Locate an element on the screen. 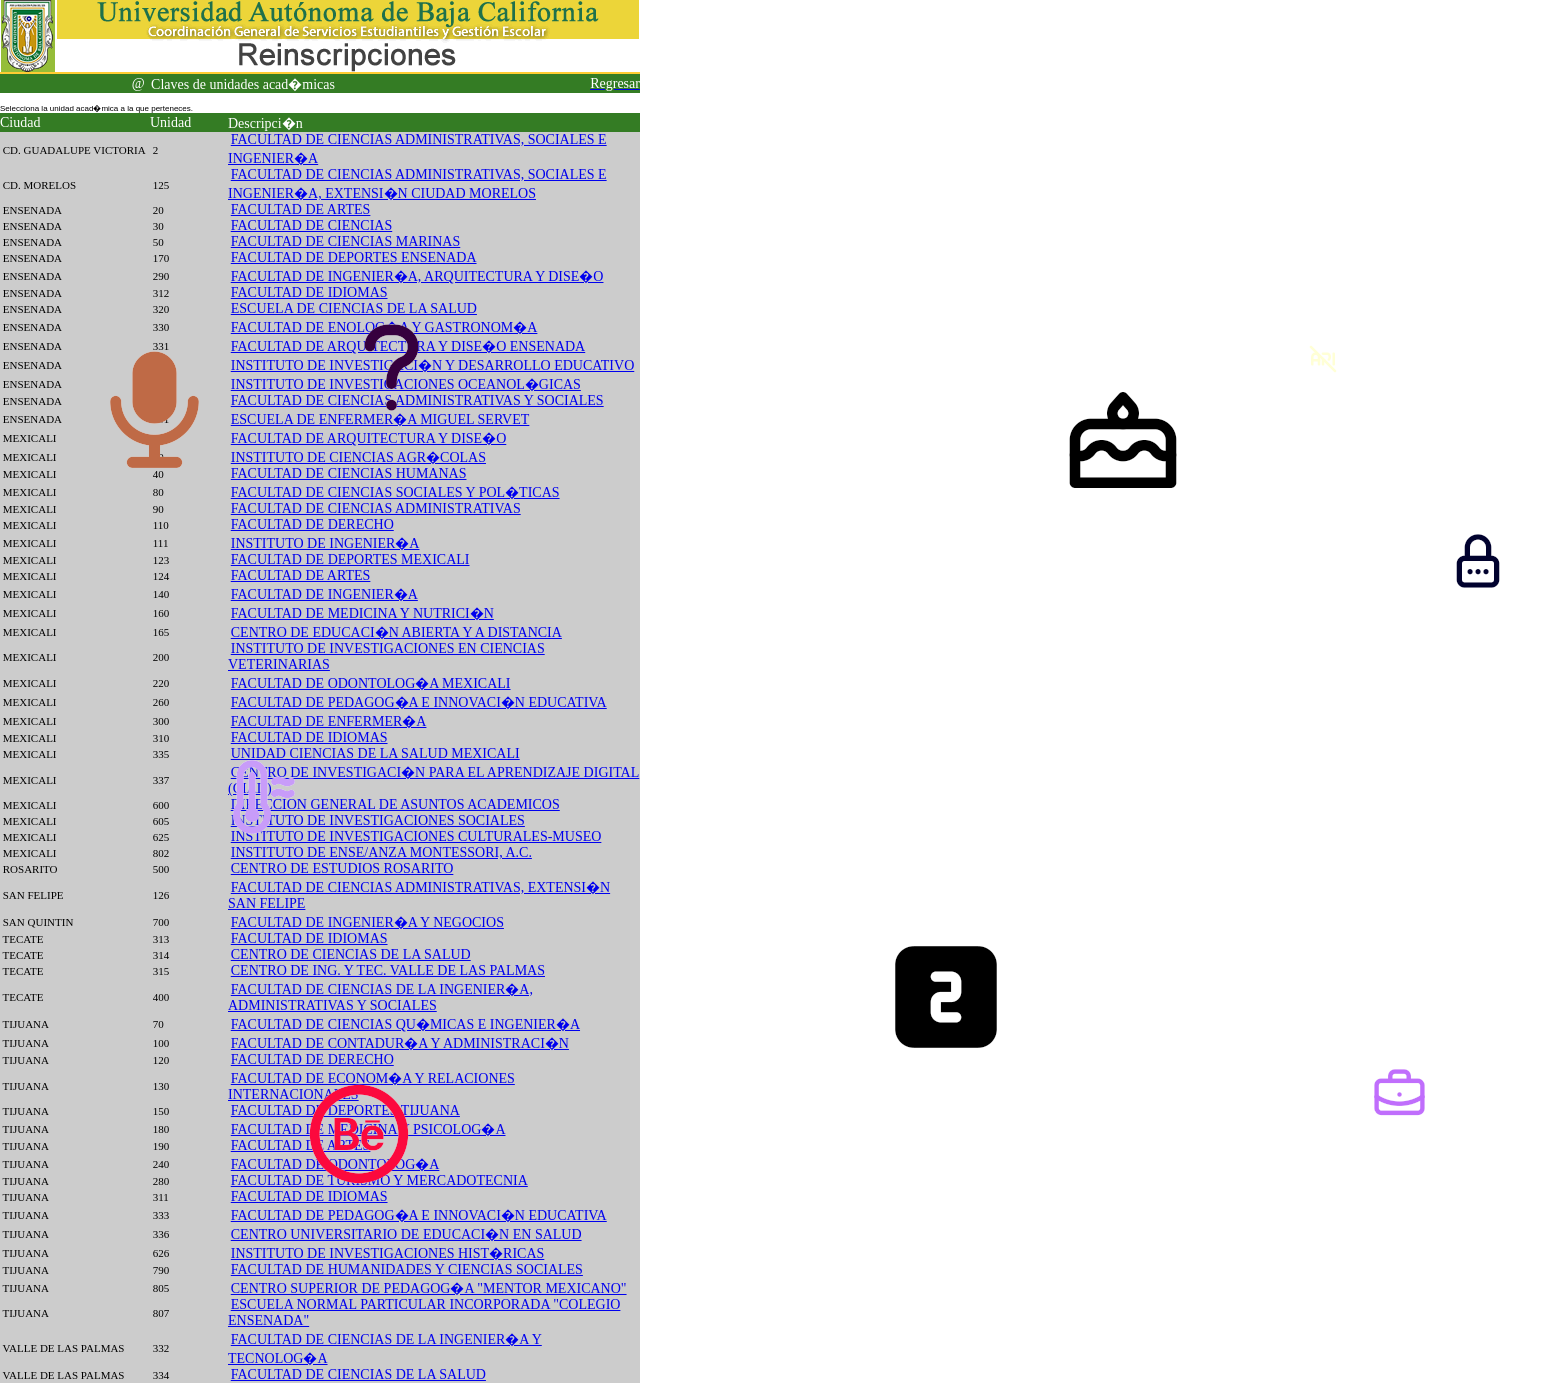  enter password to unlock is located at coordinates (1478, 561).